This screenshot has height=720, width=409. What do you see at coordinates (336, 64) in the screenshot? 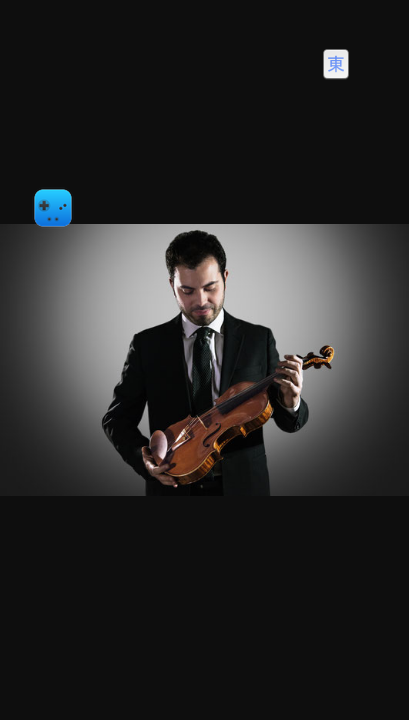
I see `launch the mahjongg tile matching game` at bounding box center [336, 64].